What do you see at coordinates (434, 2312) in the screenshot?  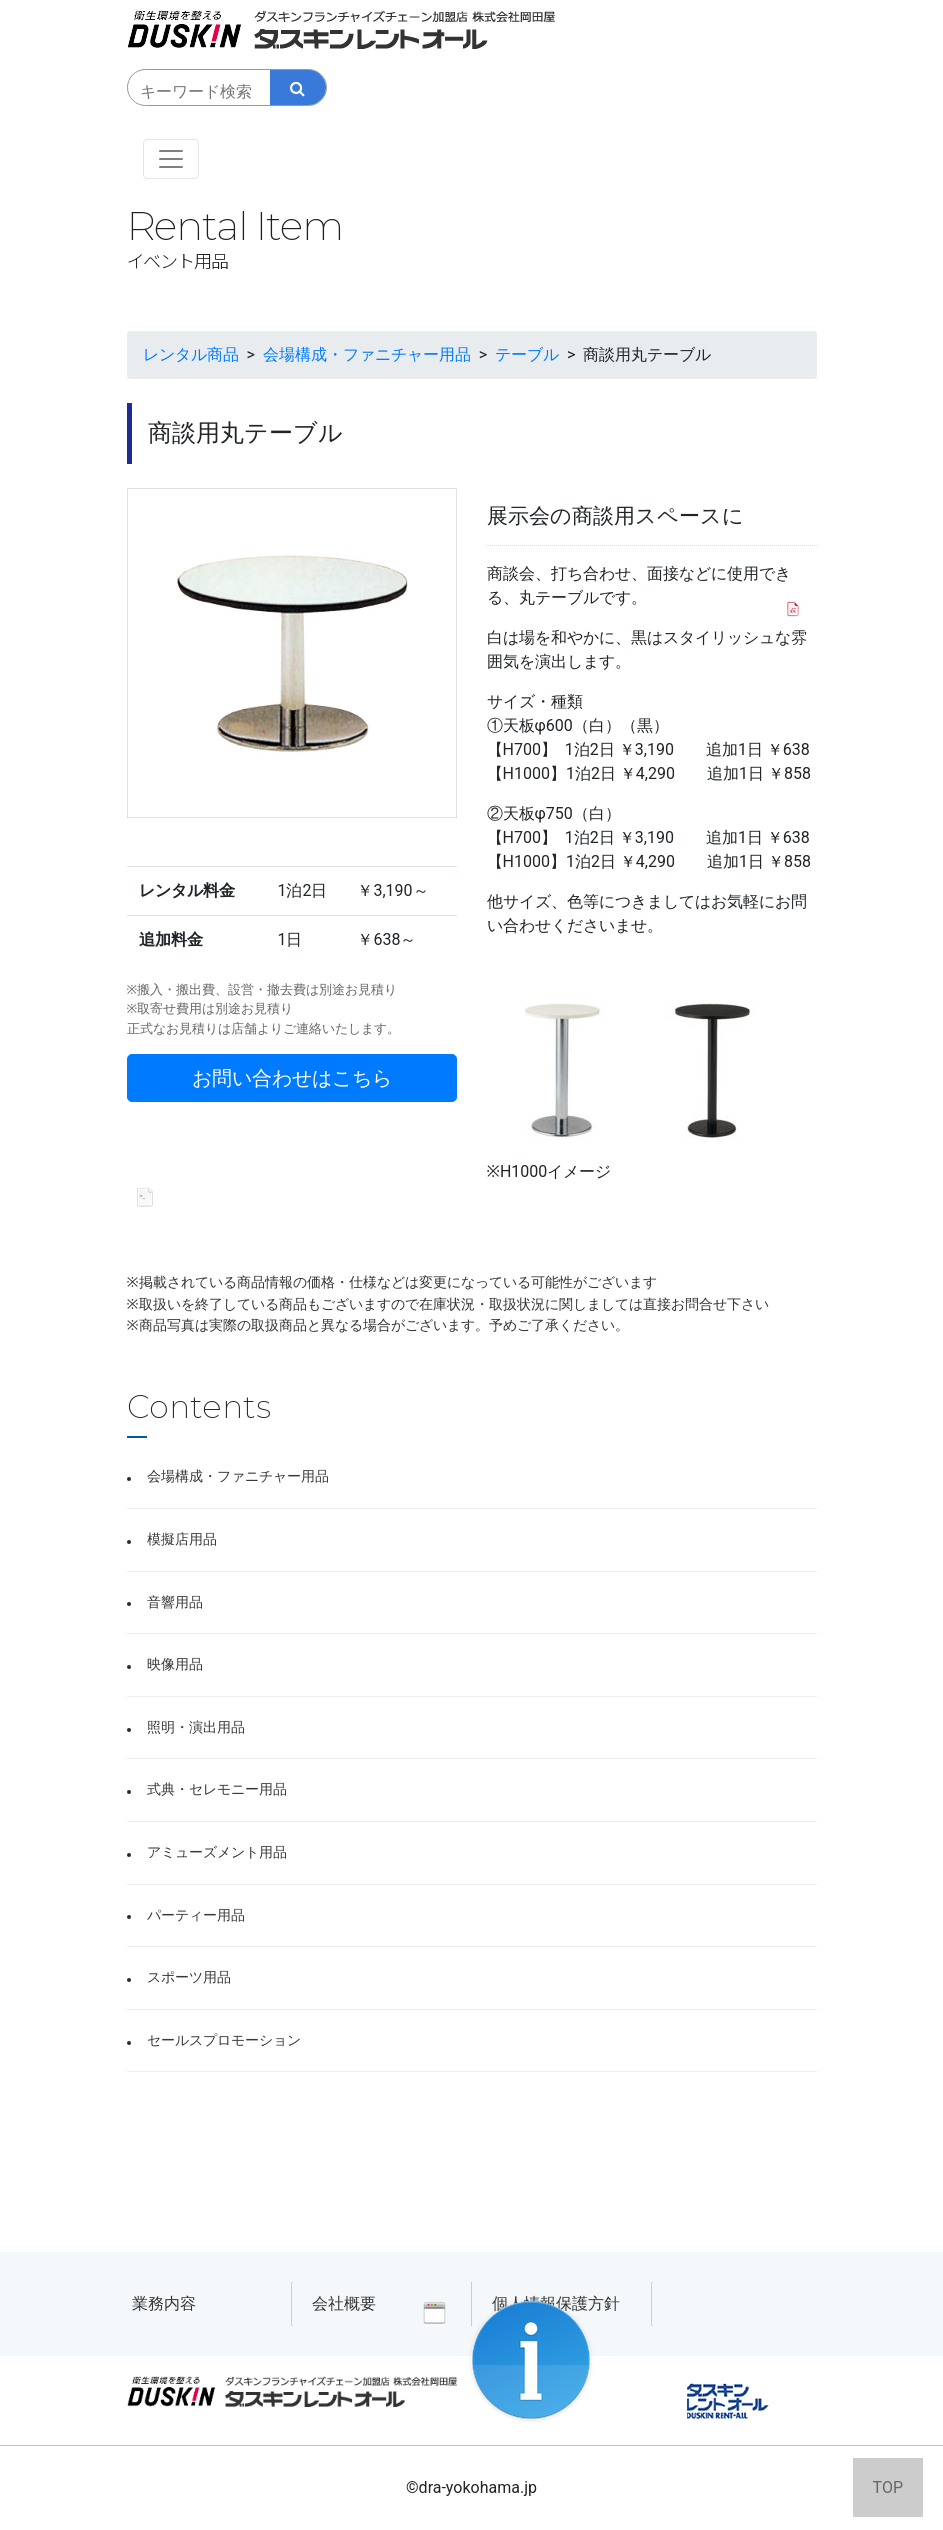 I see `open a new window` at bounding box center [434, 2312].